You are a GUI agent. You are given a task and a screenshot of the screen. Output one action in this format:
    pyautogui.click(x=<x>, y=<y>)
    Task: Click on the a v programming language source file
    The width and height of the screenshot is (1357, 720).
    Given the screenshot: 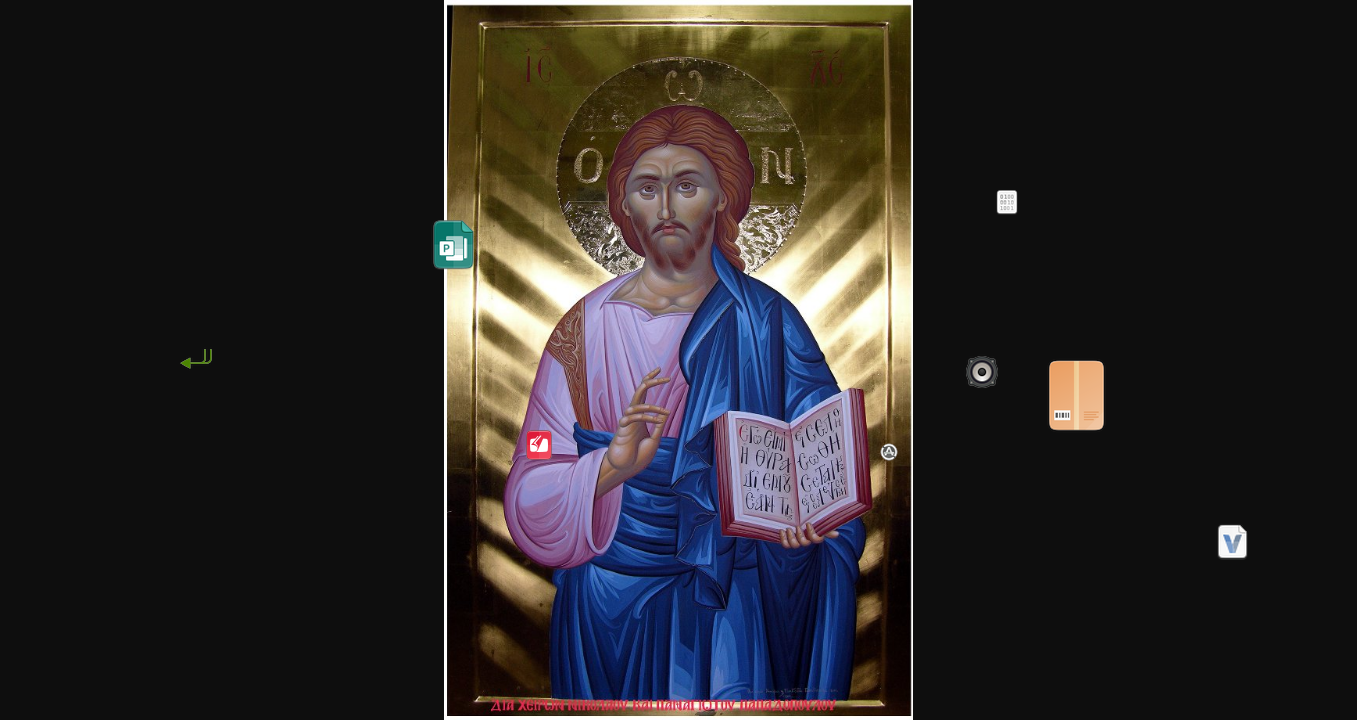 What is the action you would take?
    pyautogui.click(x=1232, y=541)
    